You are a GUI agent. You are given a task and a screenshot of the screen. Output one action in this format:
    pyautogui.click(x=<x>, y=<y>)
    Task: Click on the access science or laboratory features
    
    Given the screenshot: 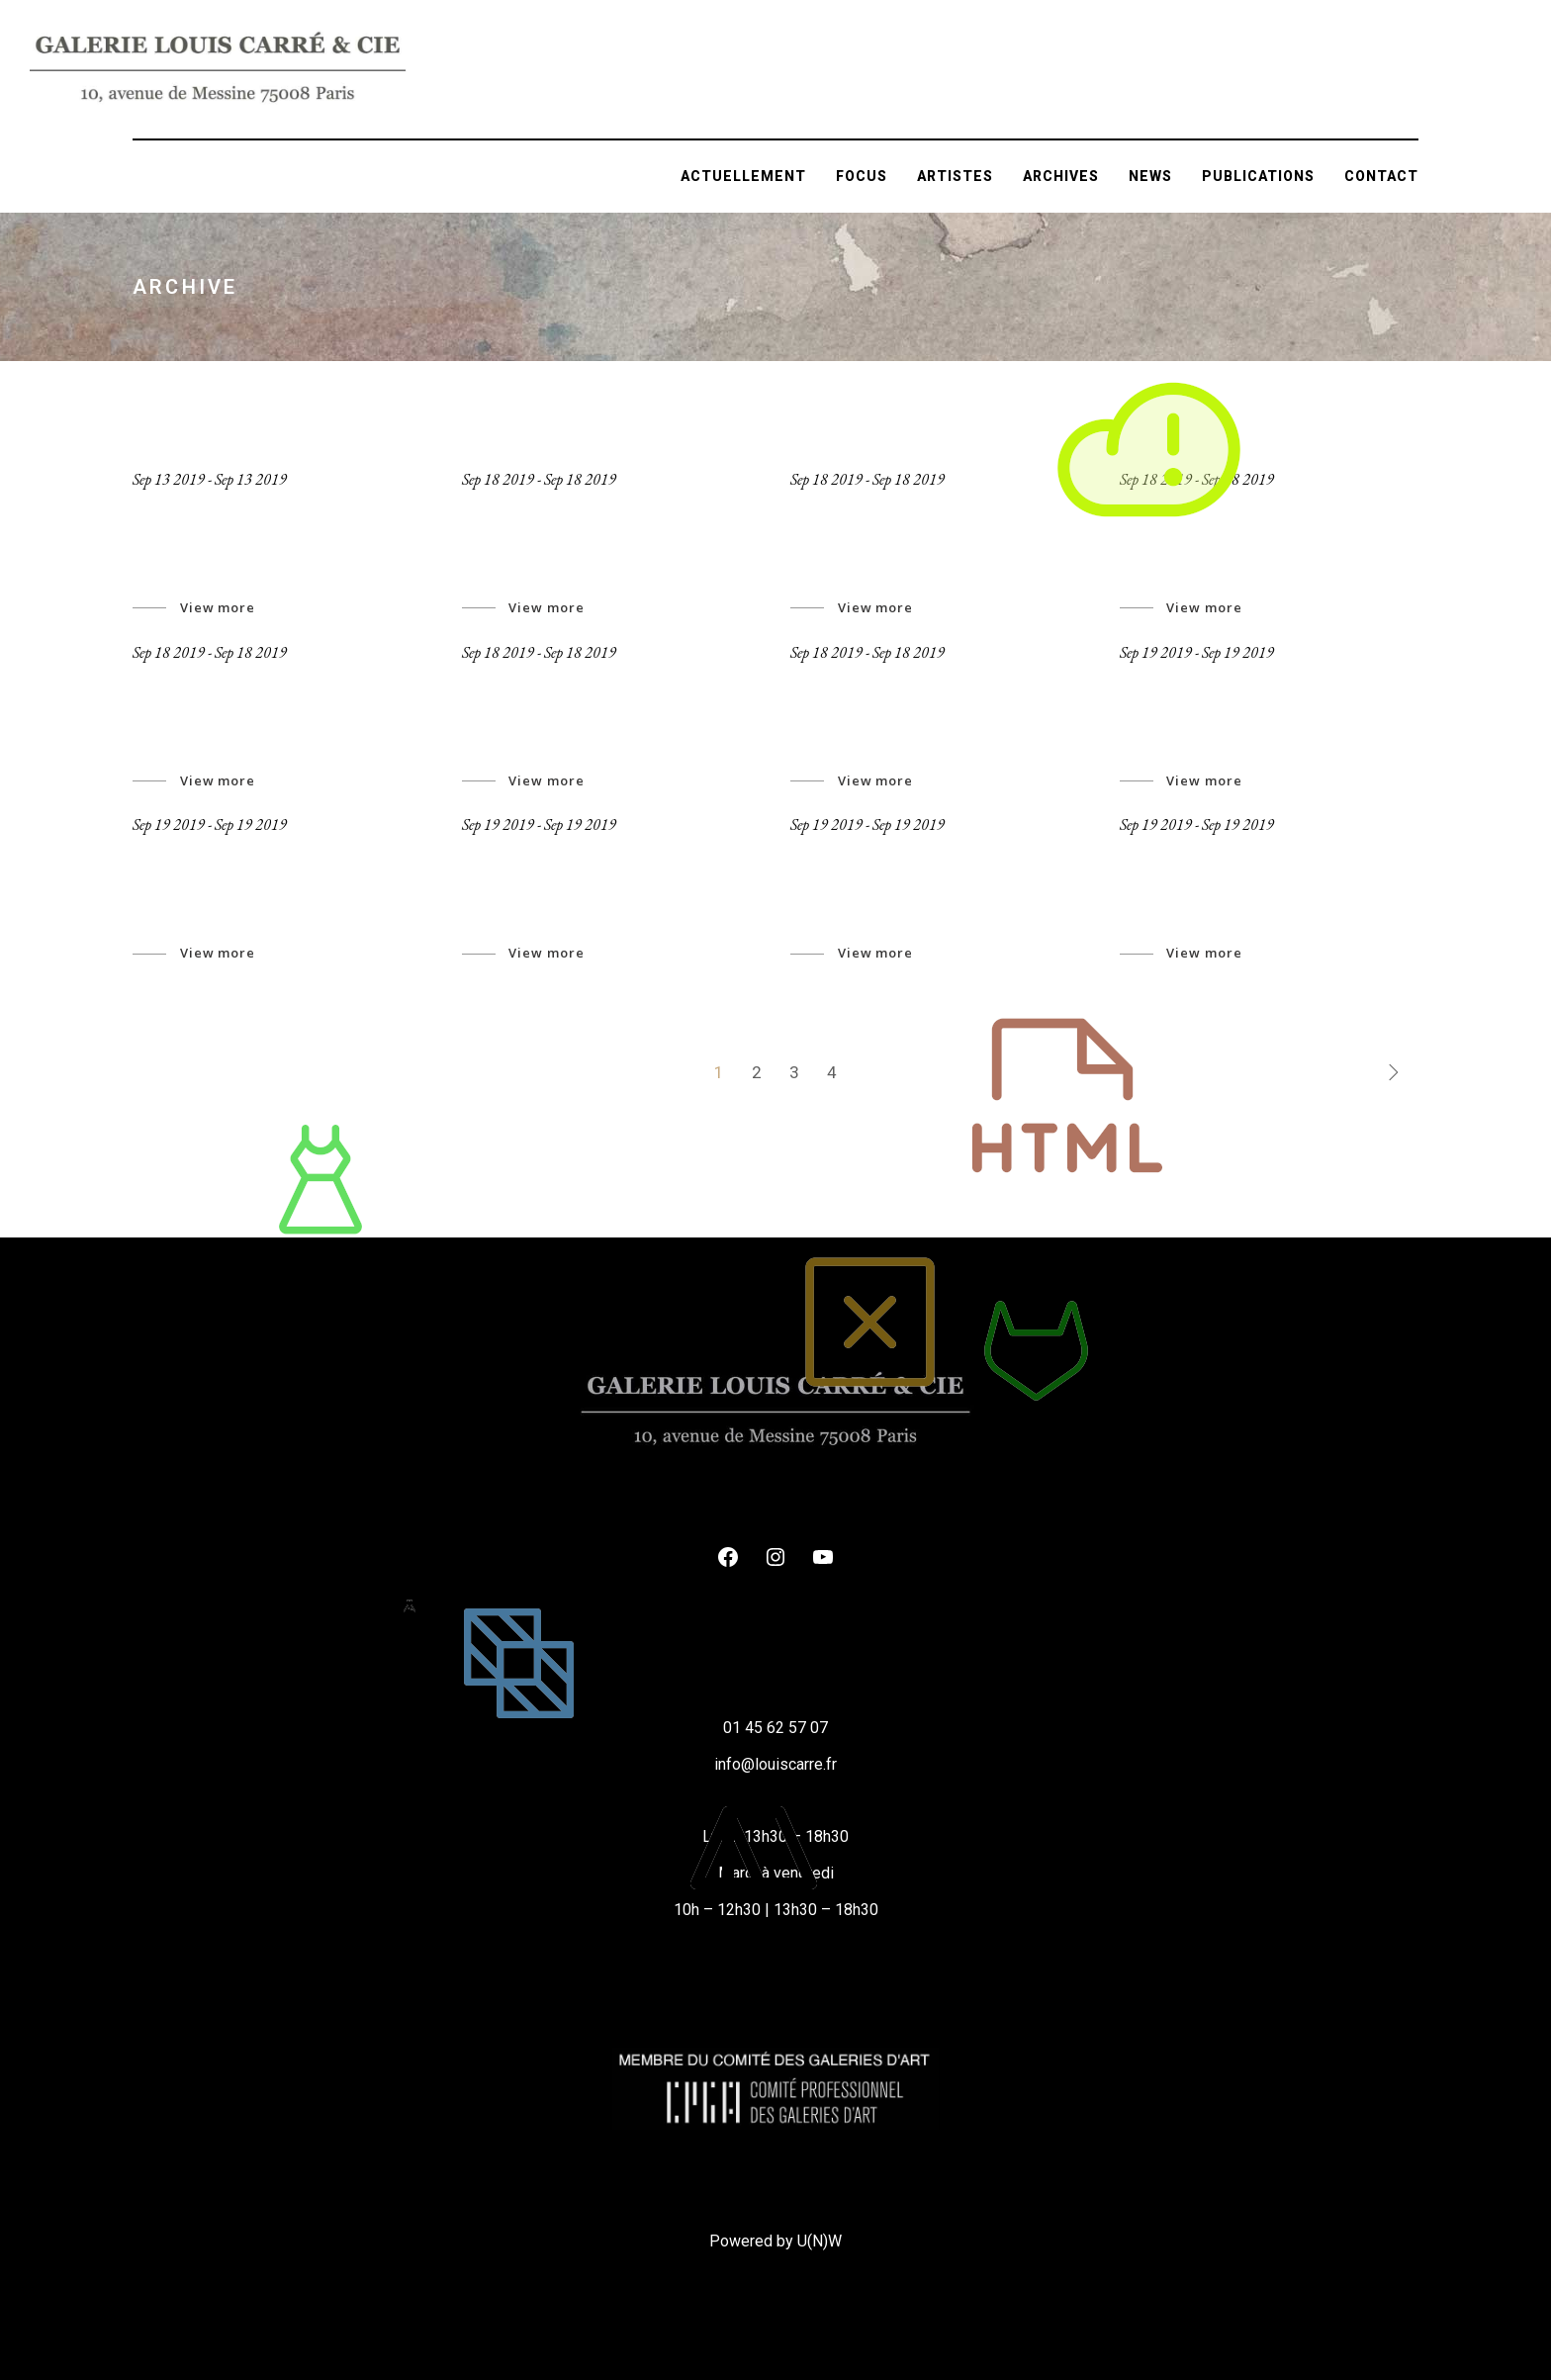 What is the action you would take?
    pyautogui.click(x=410, y=1606)
    